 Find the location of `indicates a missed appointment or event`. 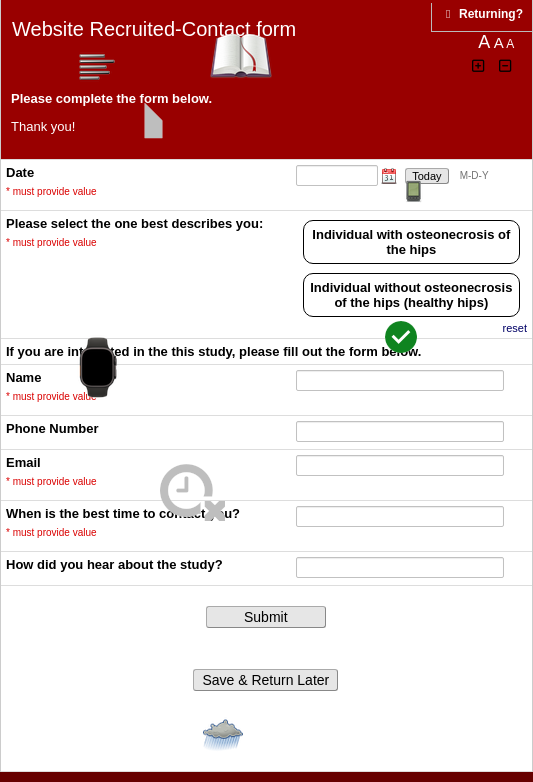

indicates a missed appointment or event is located at coordinates (192, 488).